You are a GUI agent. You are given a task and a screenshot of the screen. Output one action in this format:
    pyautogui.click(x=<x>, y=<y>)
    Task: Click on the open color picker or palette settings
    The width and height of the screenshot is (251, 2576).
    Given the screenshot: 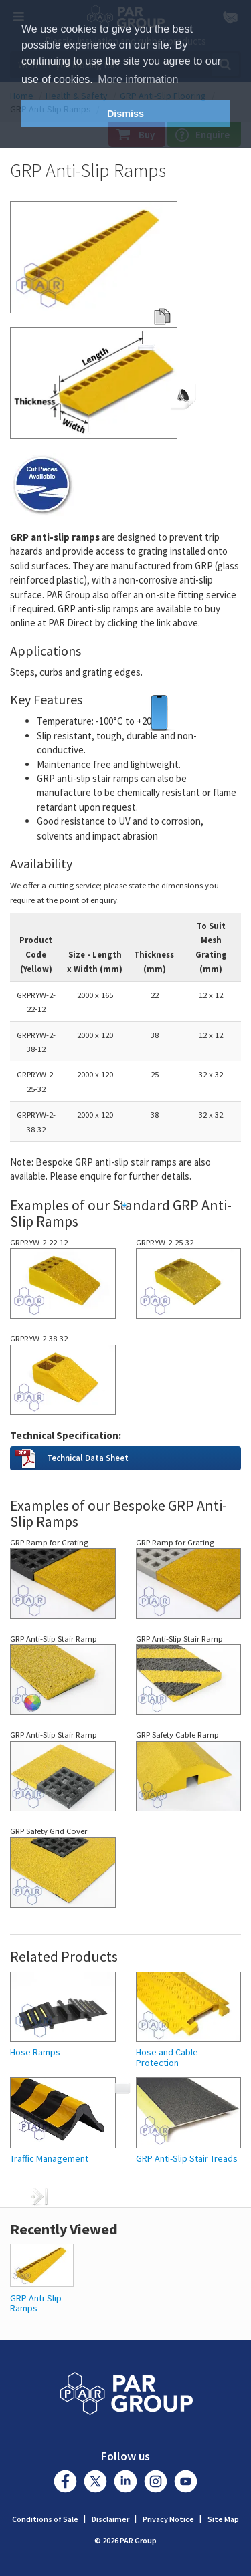 What is the action you would take?
    pyautogui.click(x=32, y=1702)
    